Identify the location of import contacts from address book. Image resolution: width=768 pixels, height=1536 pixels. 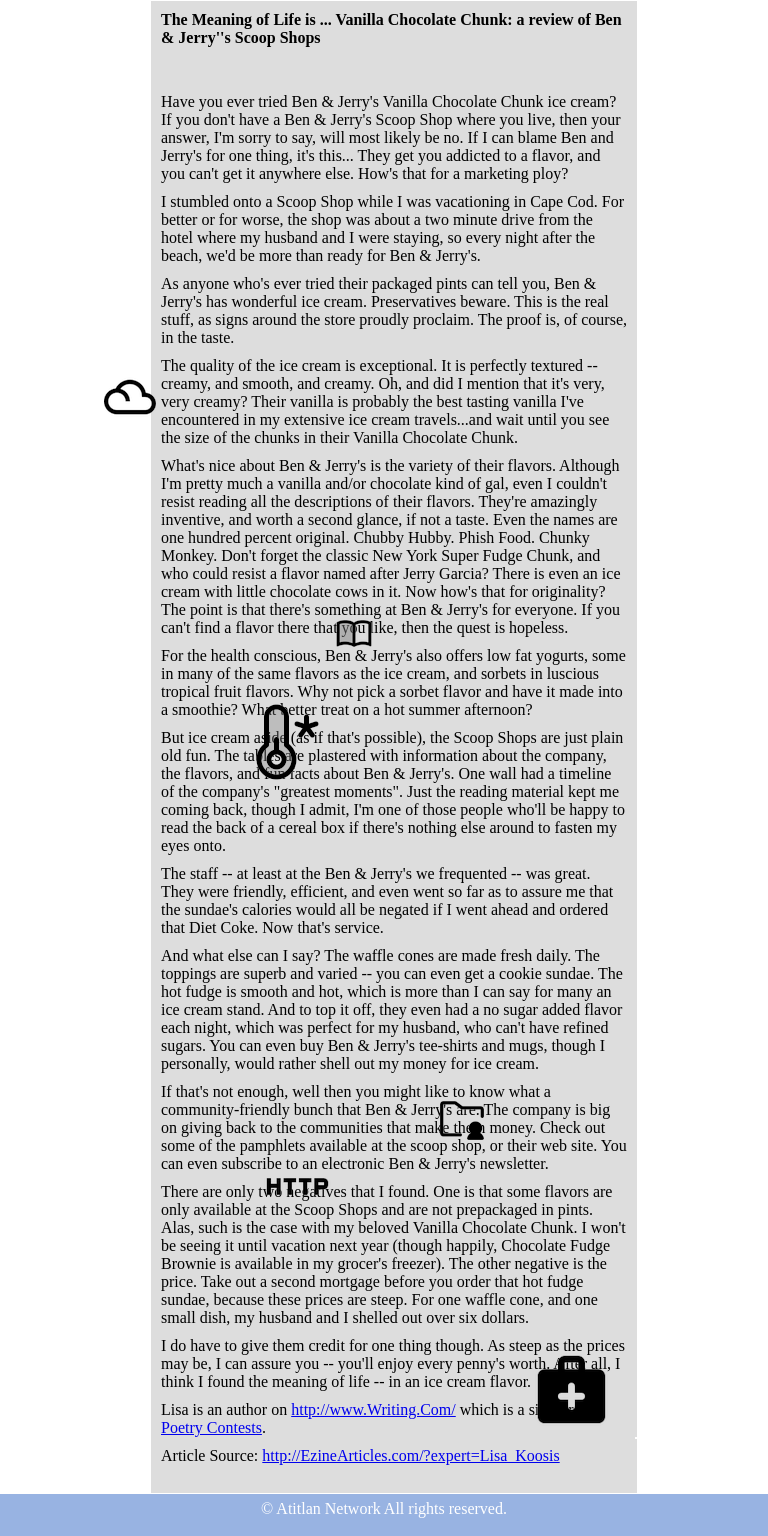
(354, 632).